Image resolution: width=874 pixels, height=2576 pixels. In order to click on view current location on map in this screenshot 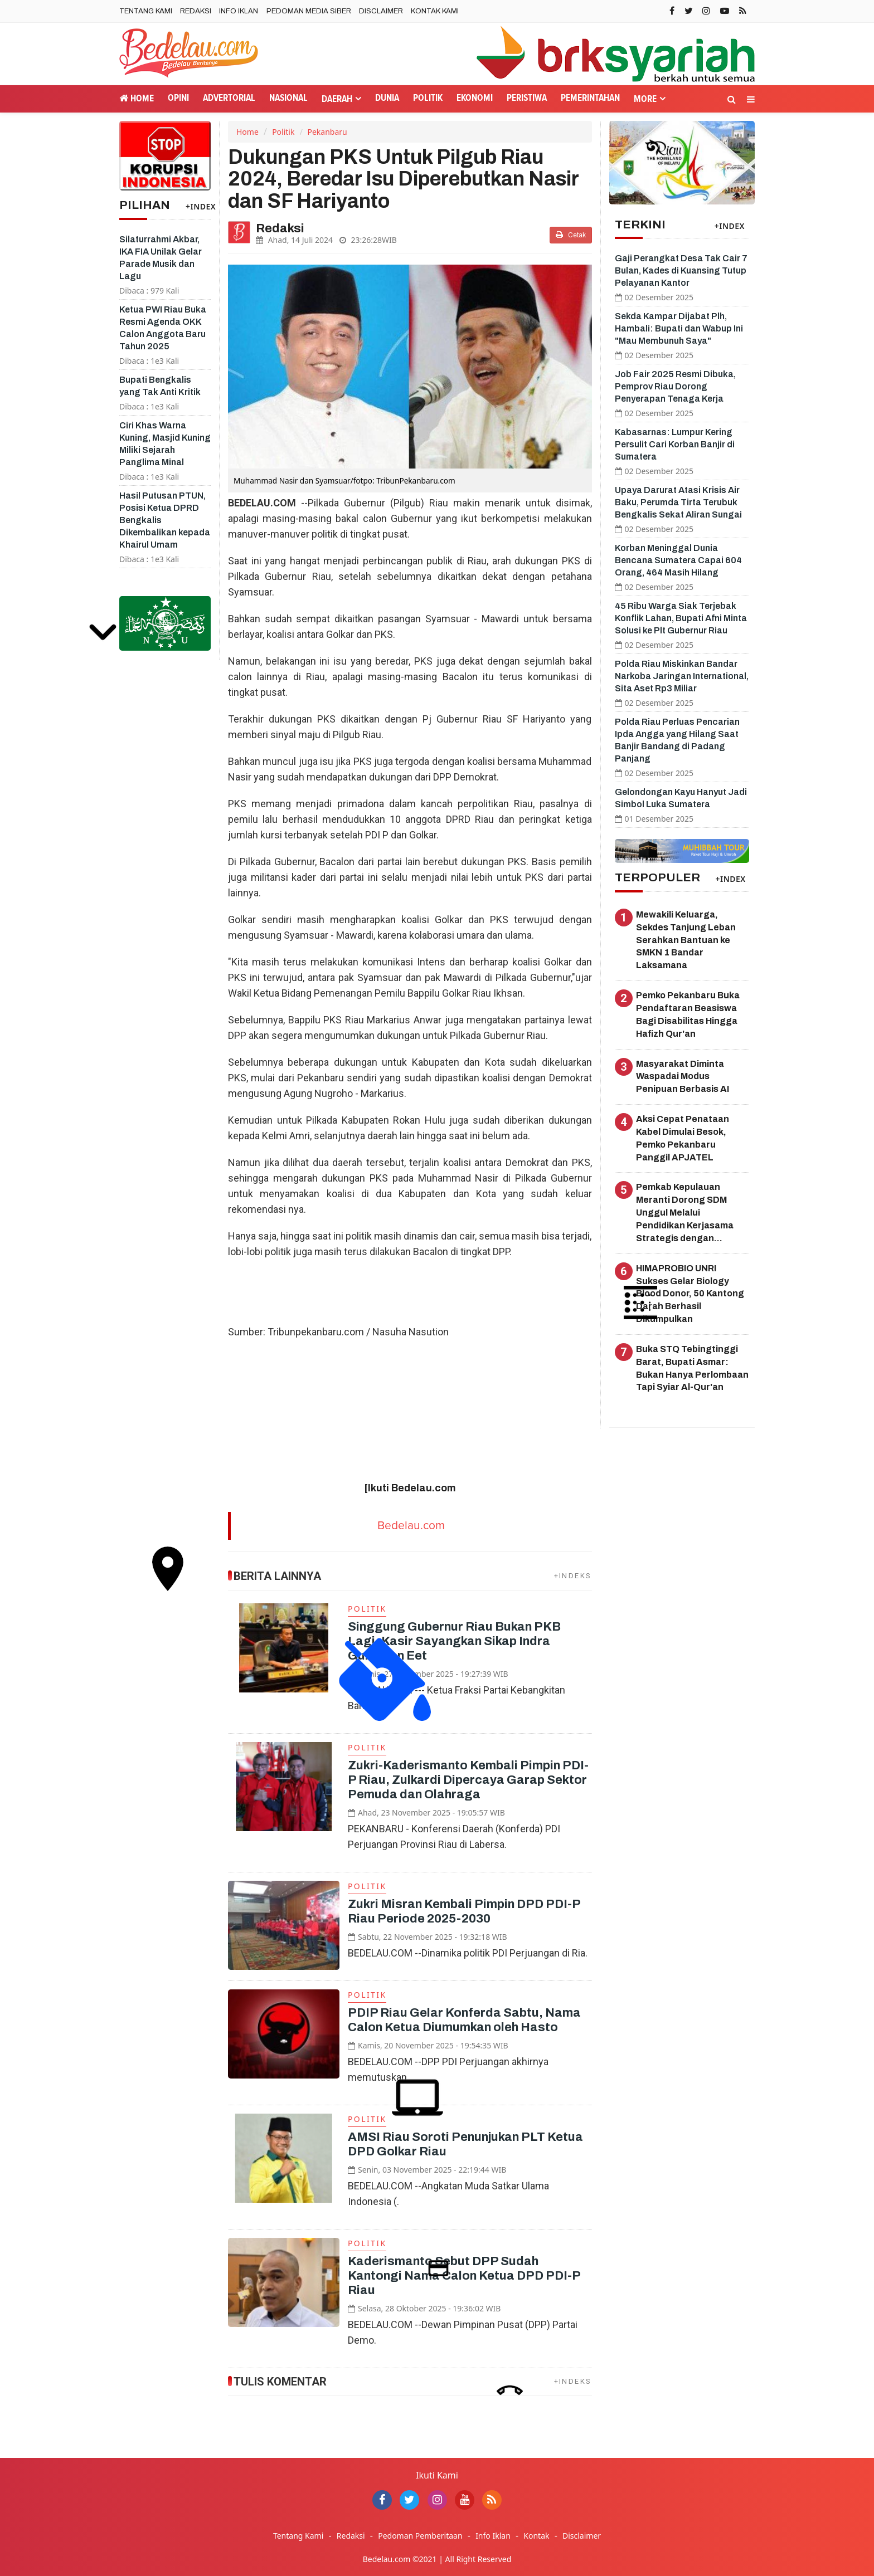, I will do `click(168, 1569)`.